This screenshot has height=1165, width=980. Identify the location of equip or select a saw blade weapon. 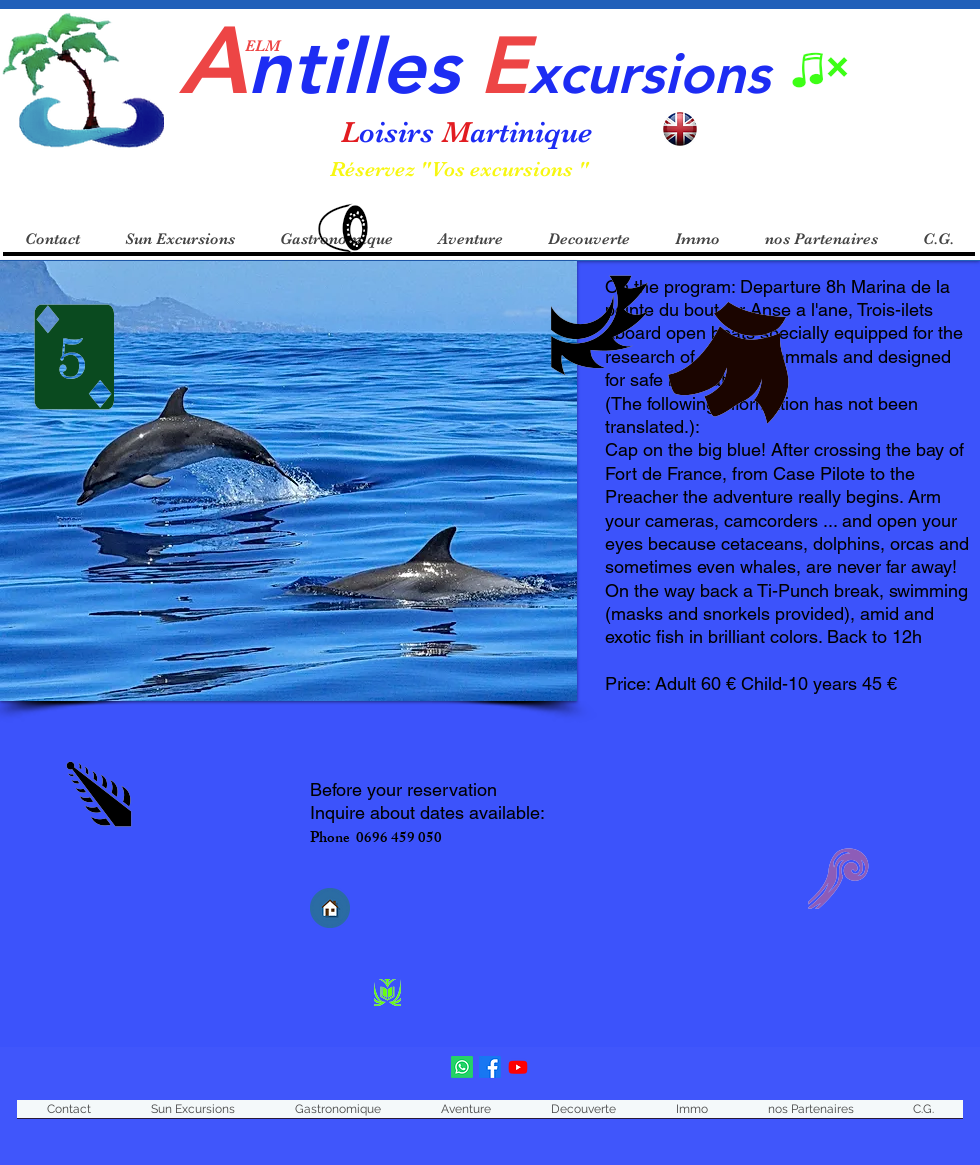
(600, 325).